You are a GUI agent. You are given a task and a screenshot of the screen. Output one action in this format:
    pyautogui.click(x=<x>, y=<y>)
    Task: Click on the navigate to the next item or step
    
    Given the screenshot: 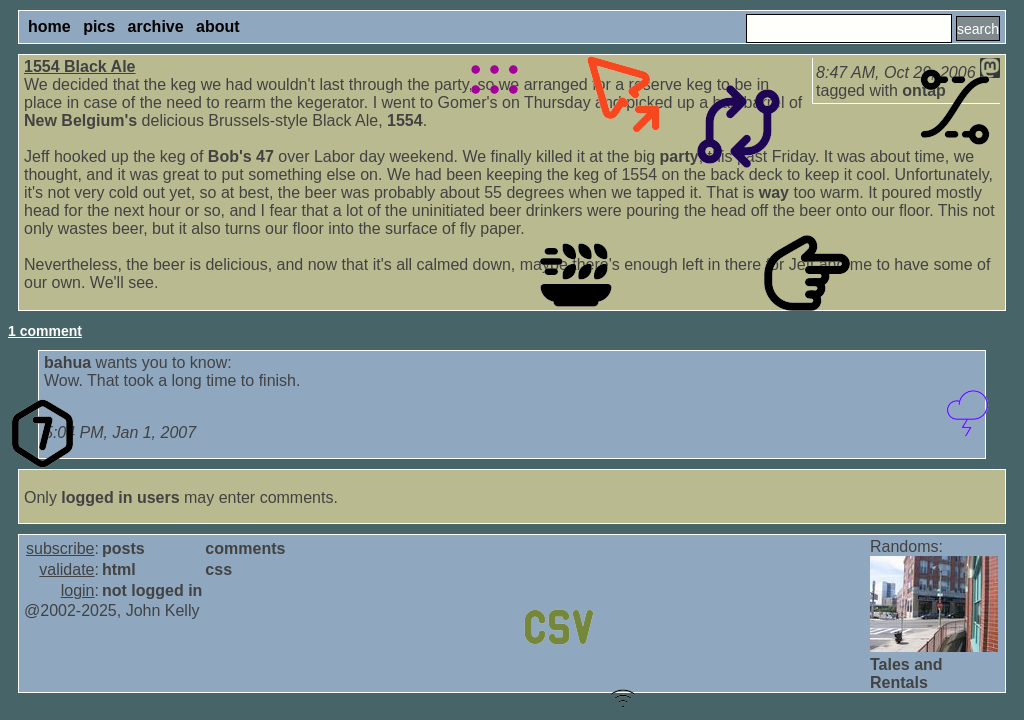 What is the action you would take?
    pyautogui.click(x=805, y=274)
    